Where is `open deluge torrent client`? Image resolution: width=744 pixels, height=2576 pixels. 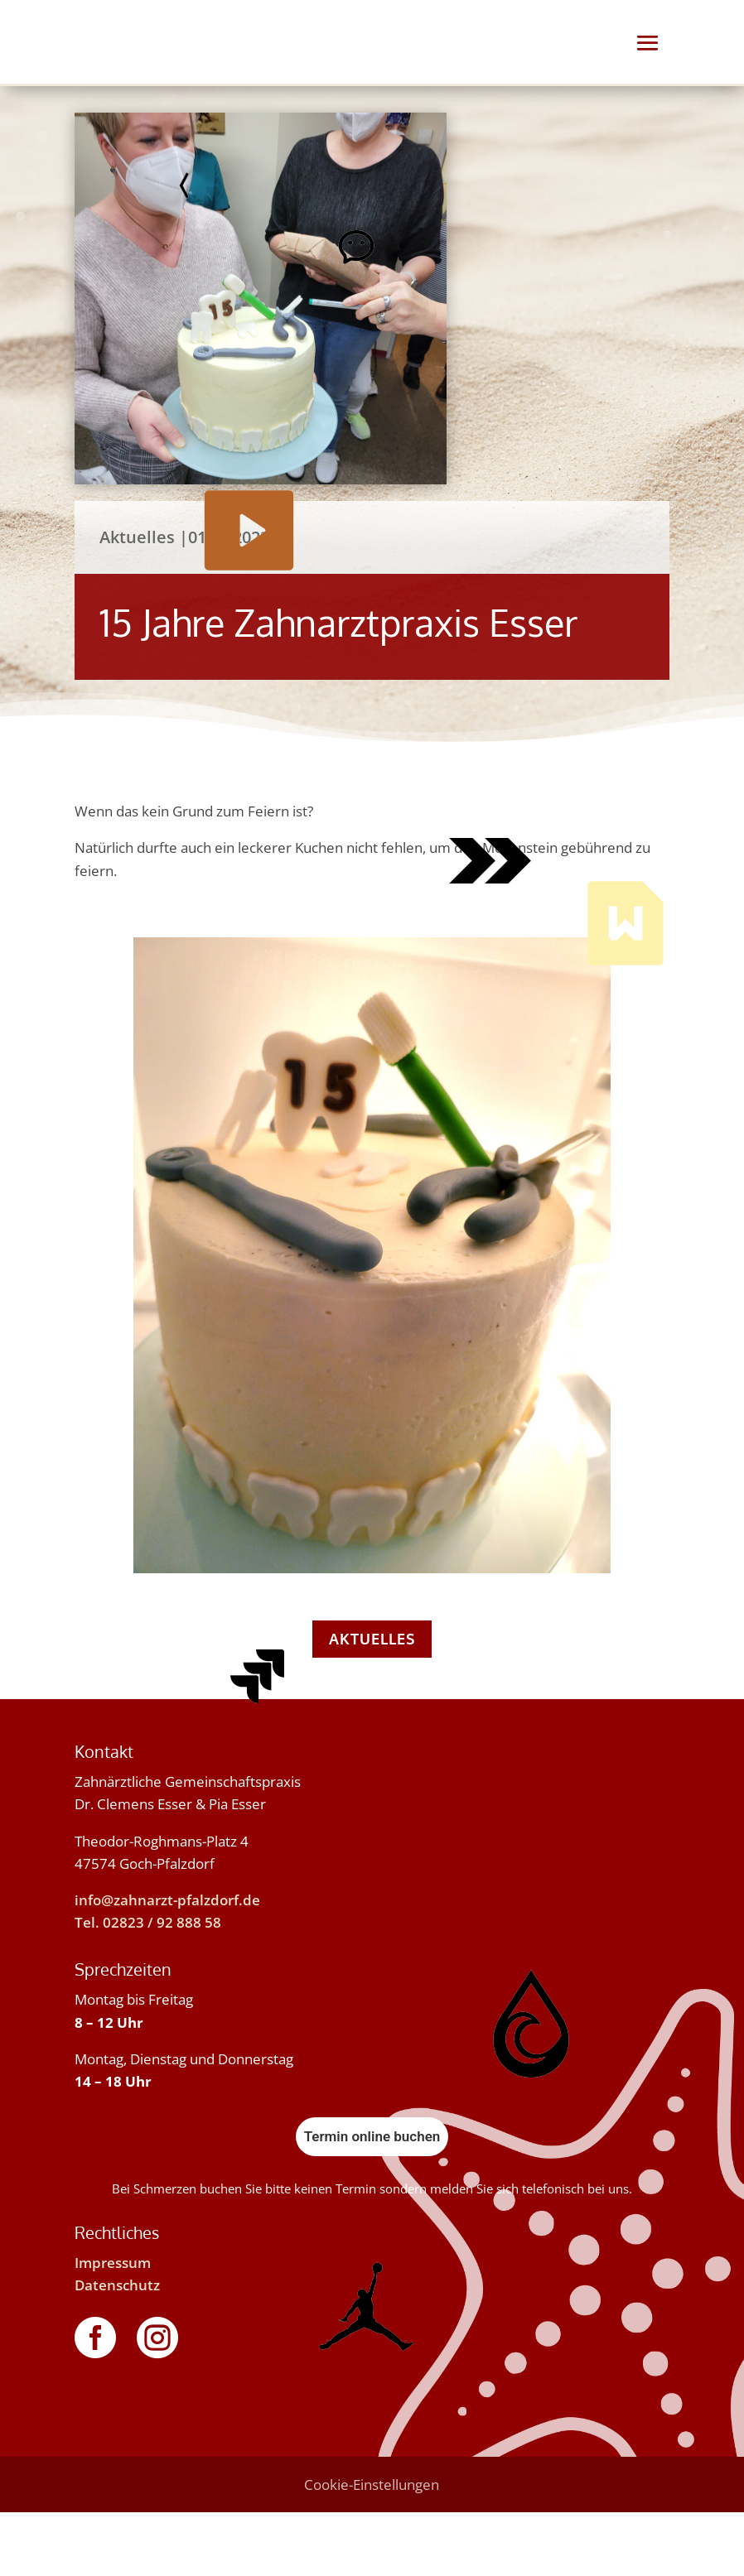 open deluge torrent client is located at coordinates (531, 2024).